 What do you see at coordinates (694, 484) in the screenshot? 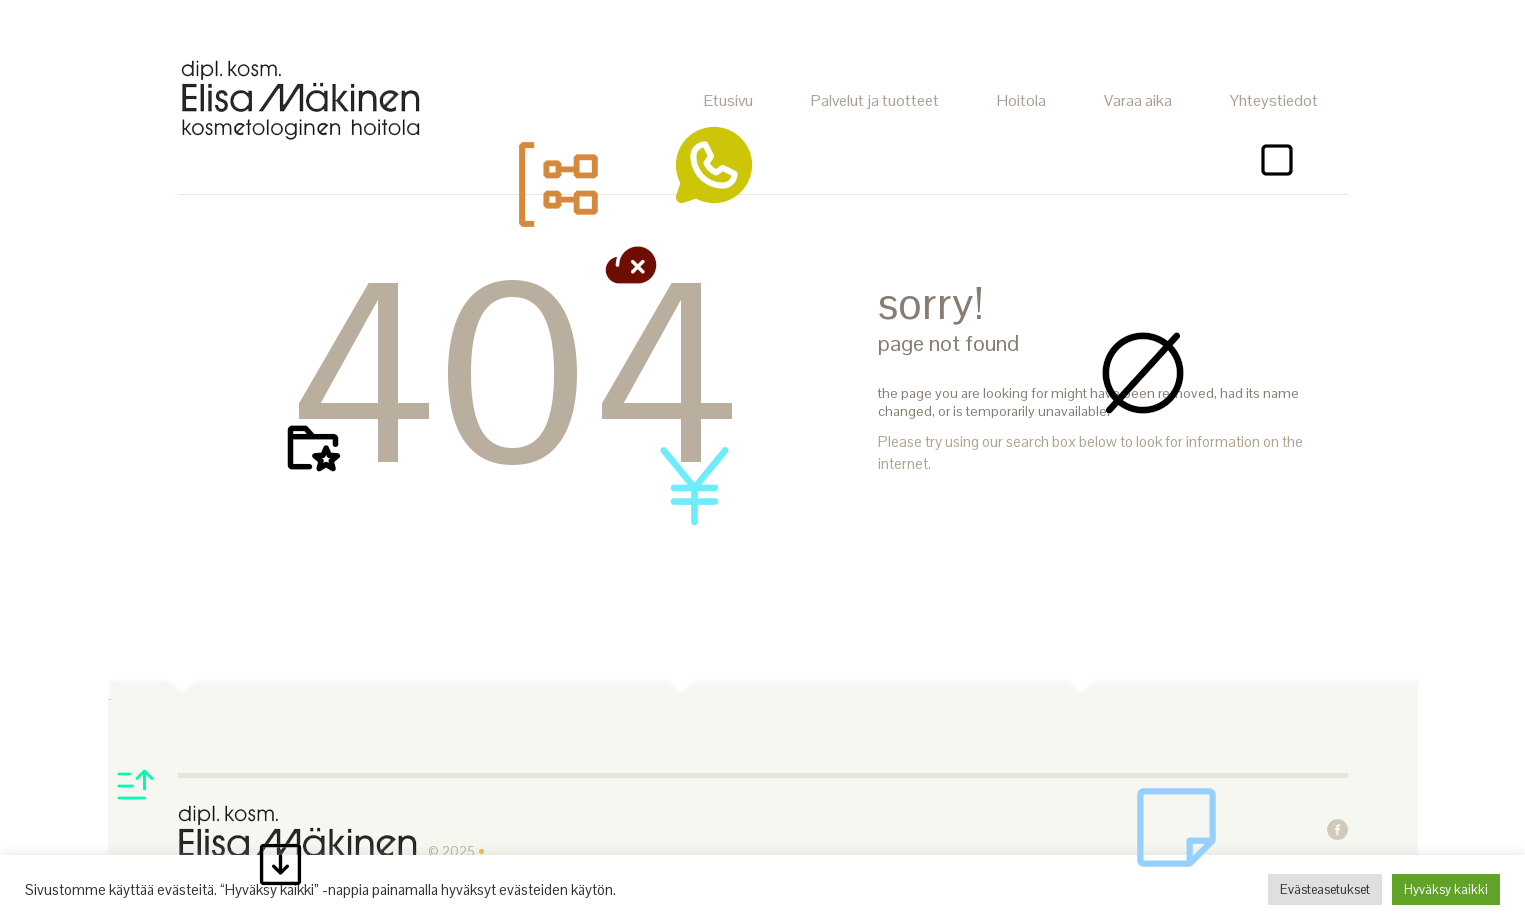
I see `view prices in Japanese yen` at bounding box center [694, 484].